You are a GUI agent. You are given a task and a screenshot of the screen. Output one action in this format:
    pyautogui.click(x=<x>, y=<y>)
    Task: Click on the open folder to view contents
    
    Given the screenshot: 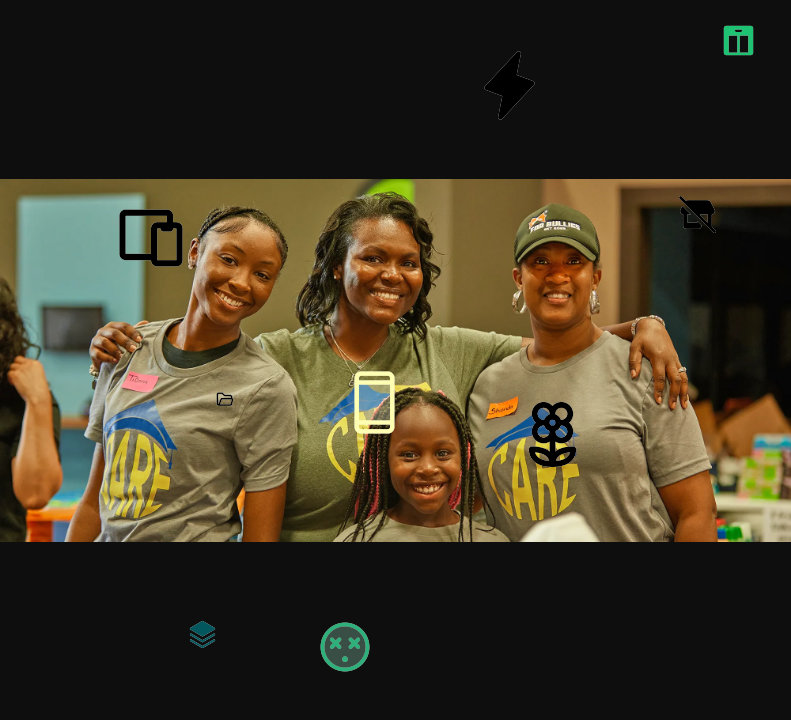 What is the action you would take?
    pyautogui.click(x=224, y=399)
    